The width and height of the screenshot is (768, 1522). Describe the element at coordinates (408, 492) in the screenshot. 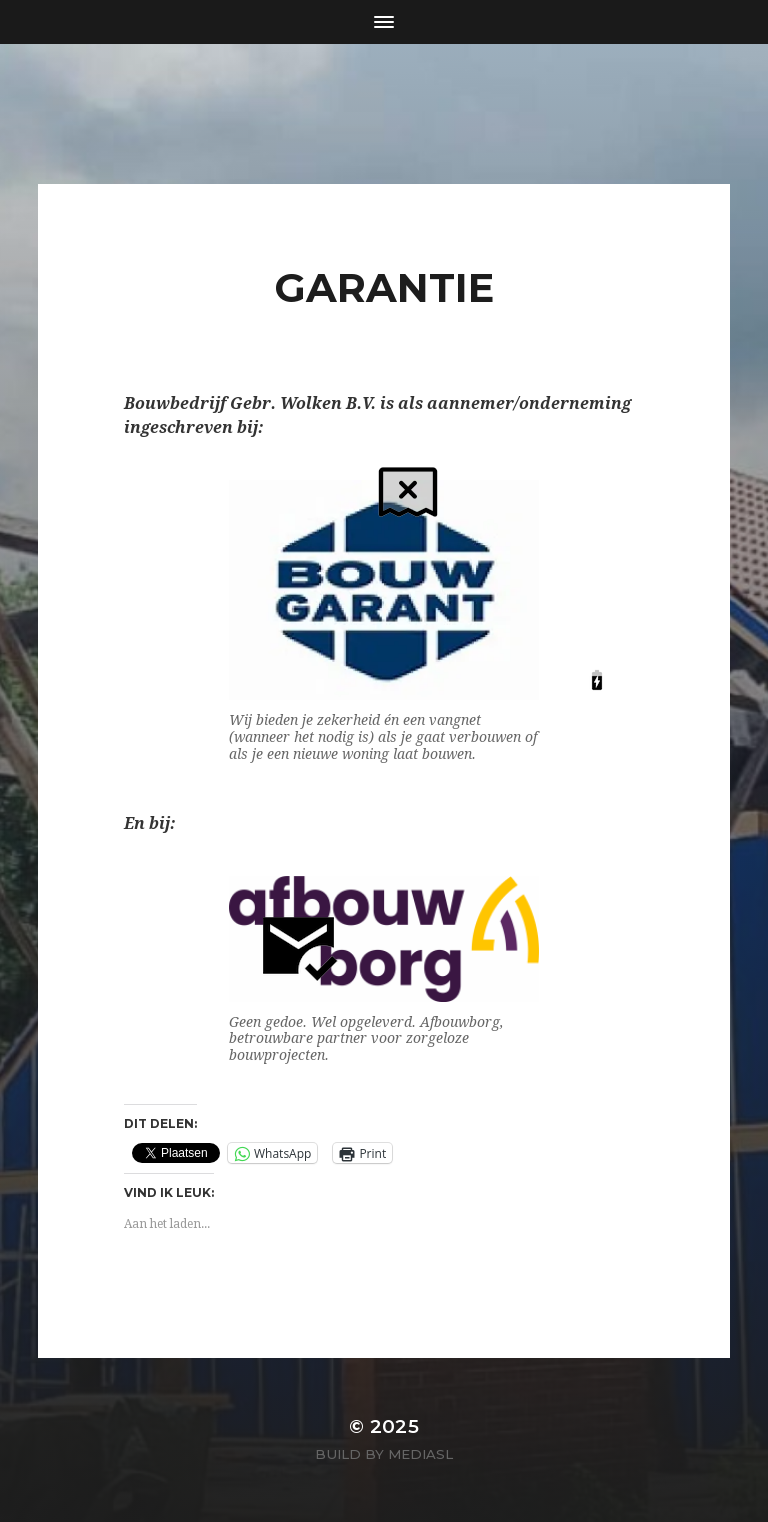

I see `cancel or void a receipt` at that location.